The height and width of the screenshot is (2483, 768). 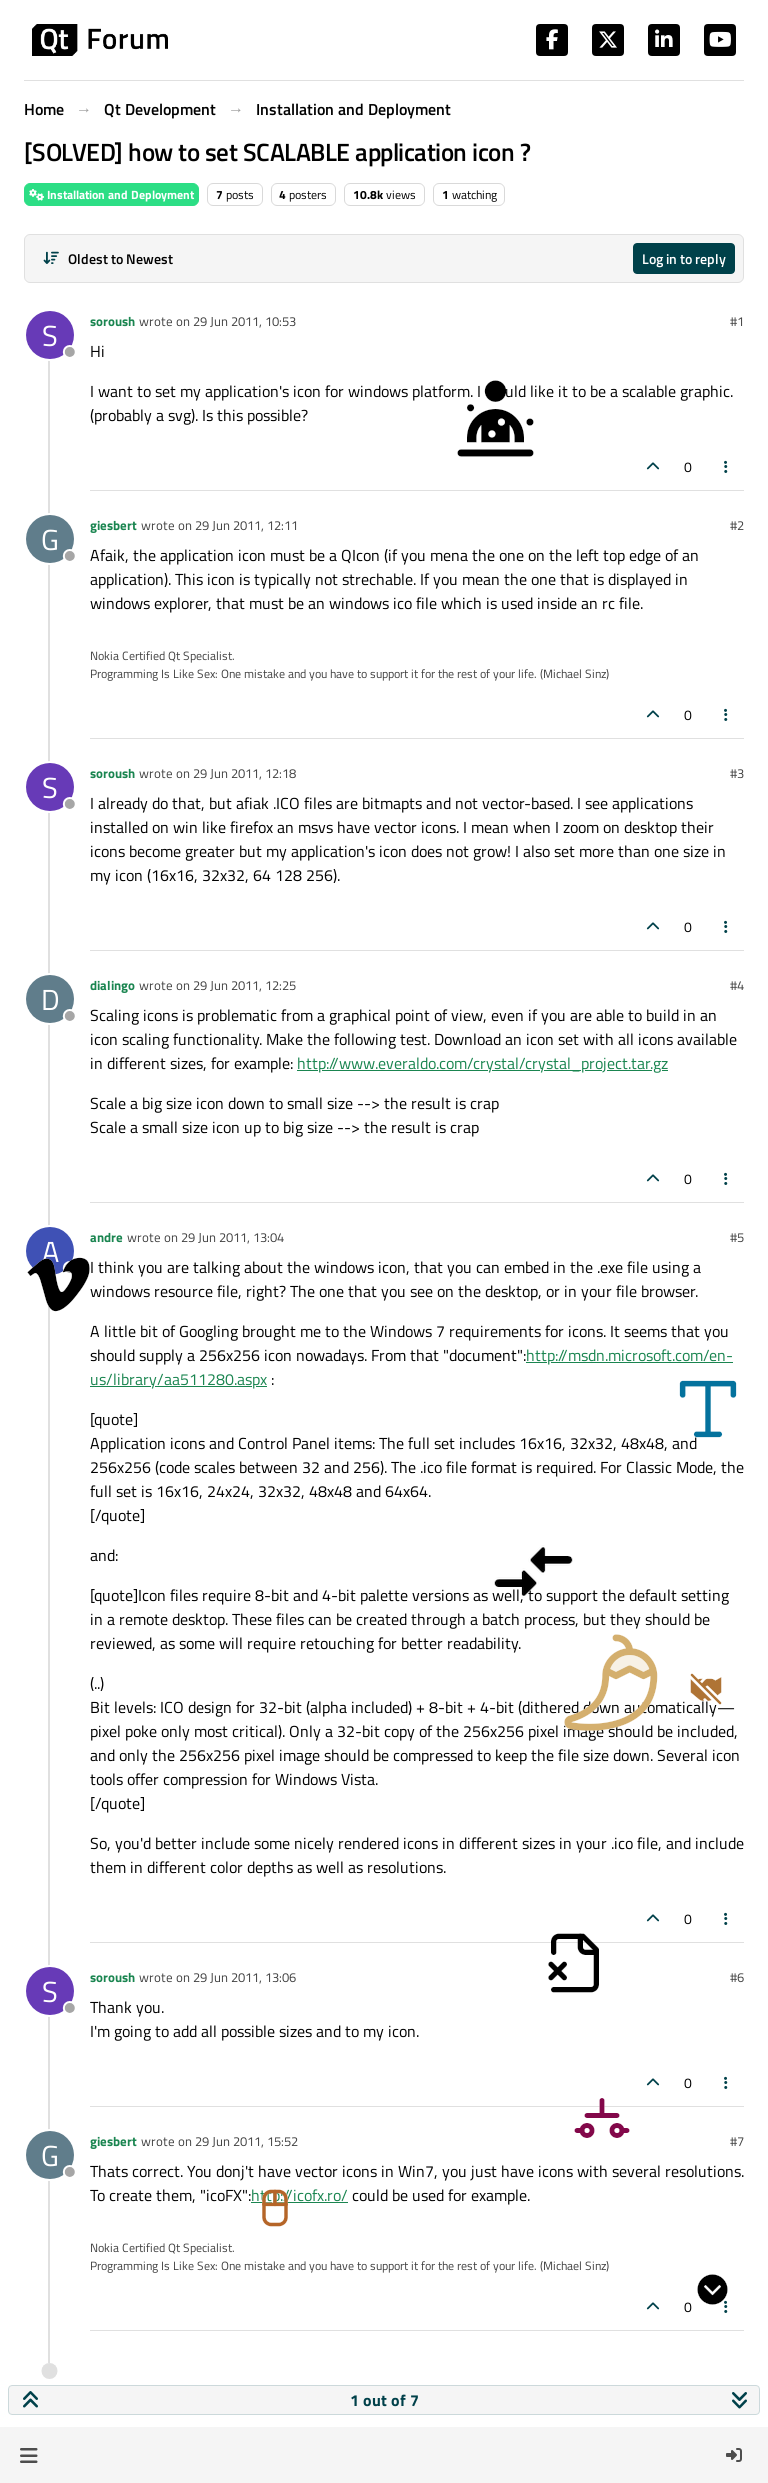 What do you see at coordinates (533, 1571) in the screenshot?
I see `compare two items or options` at bounding box center [533, 1571].